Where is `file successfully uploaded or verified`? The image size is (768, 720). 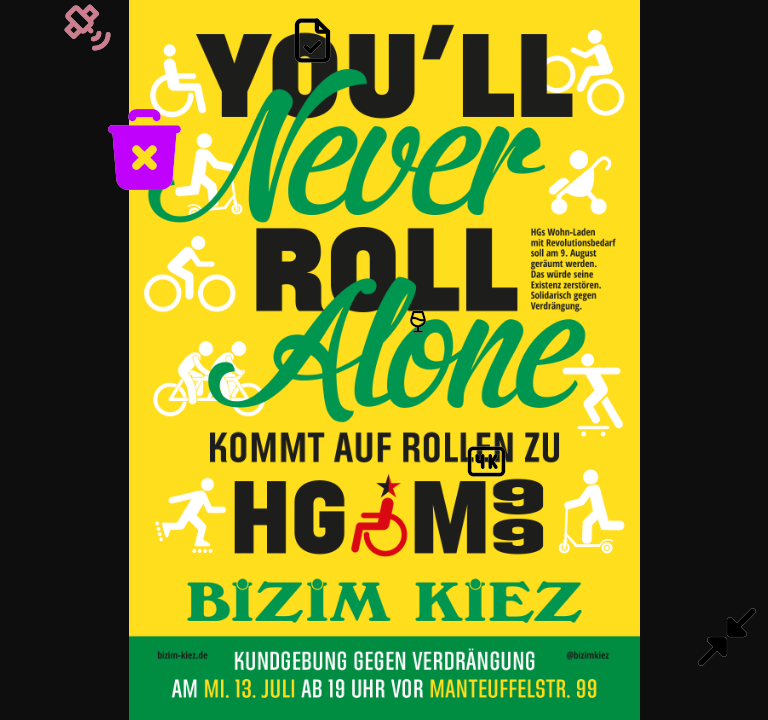 file successfully uploaded or verified is located at coordinates (312, 40).